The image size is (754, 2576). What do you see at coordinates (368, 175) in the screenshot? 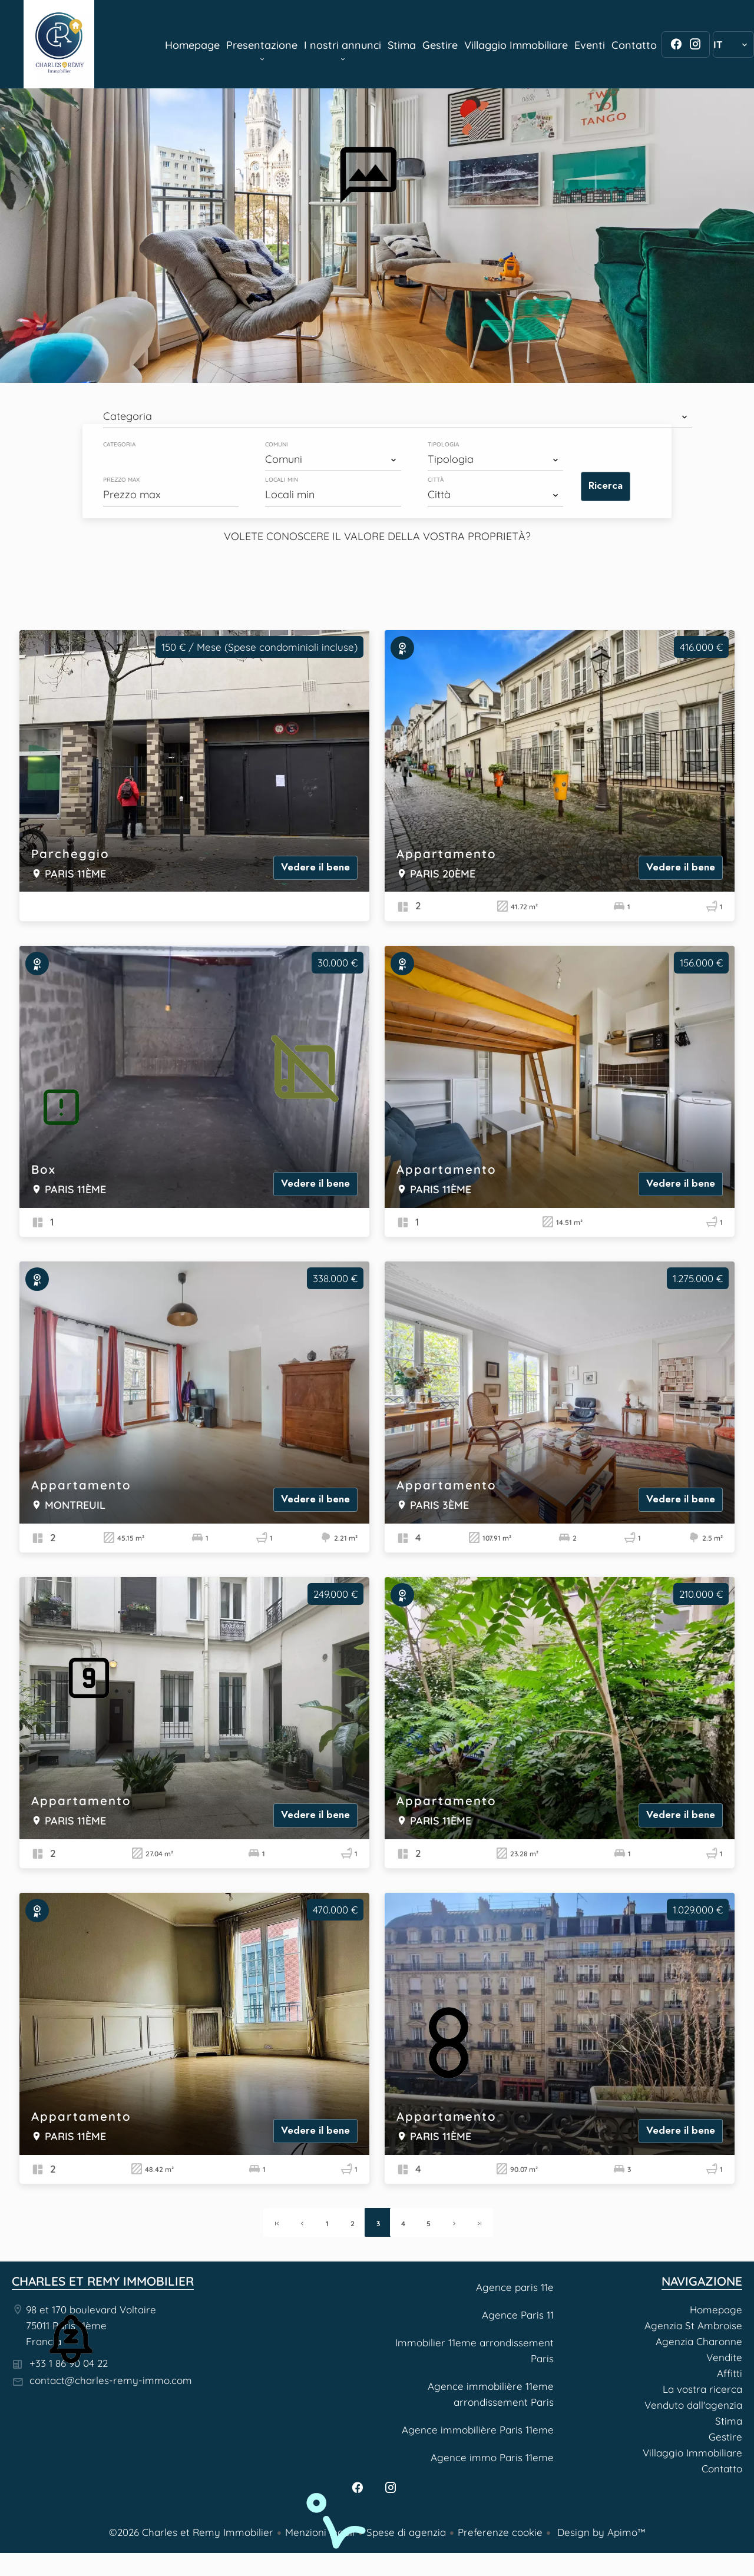
I see `send or receive a picture message (MMS)` at bounding box center [368, 175].